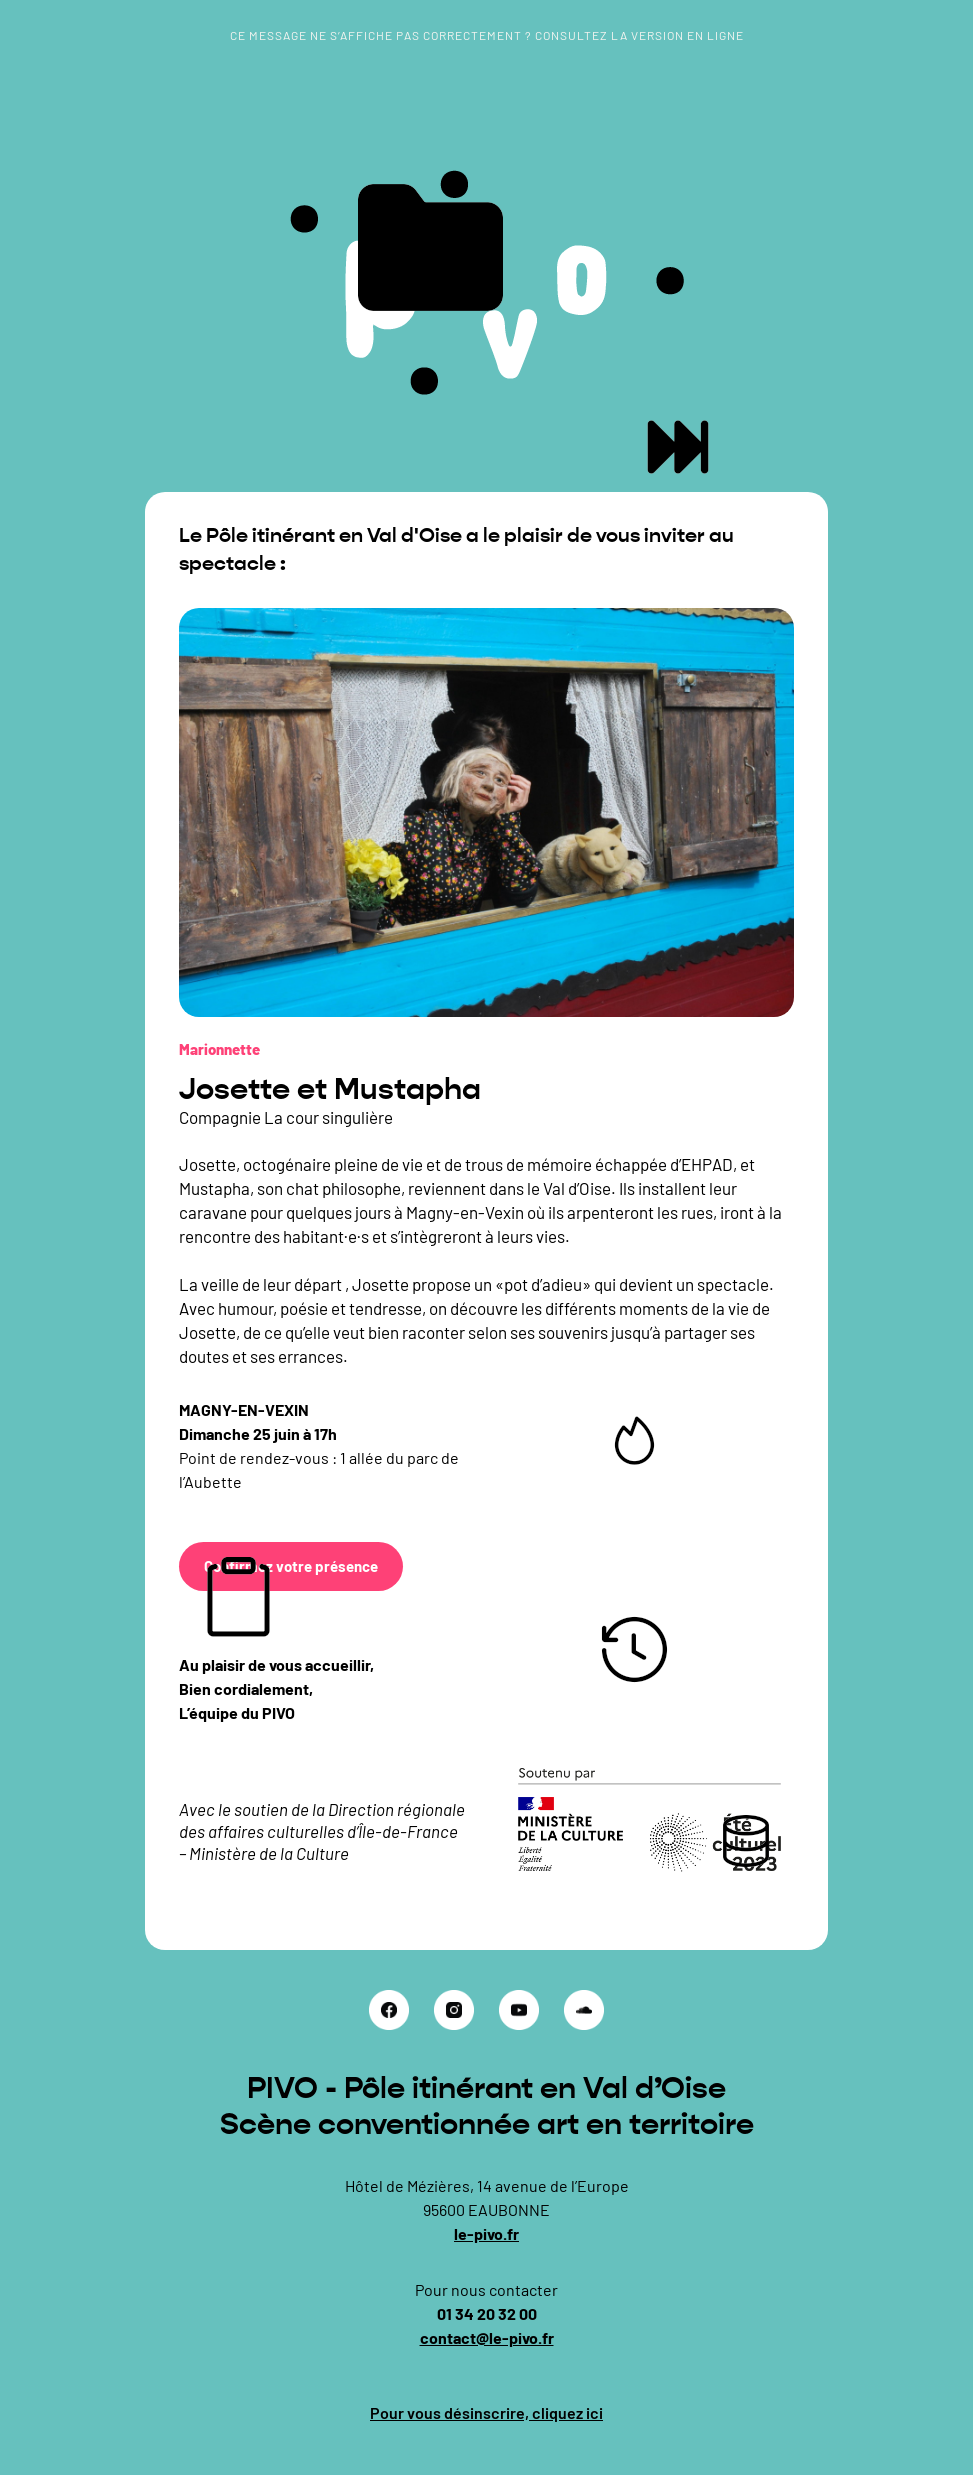  I want to click on paste copied content from clipboard, so click(238, 1598).